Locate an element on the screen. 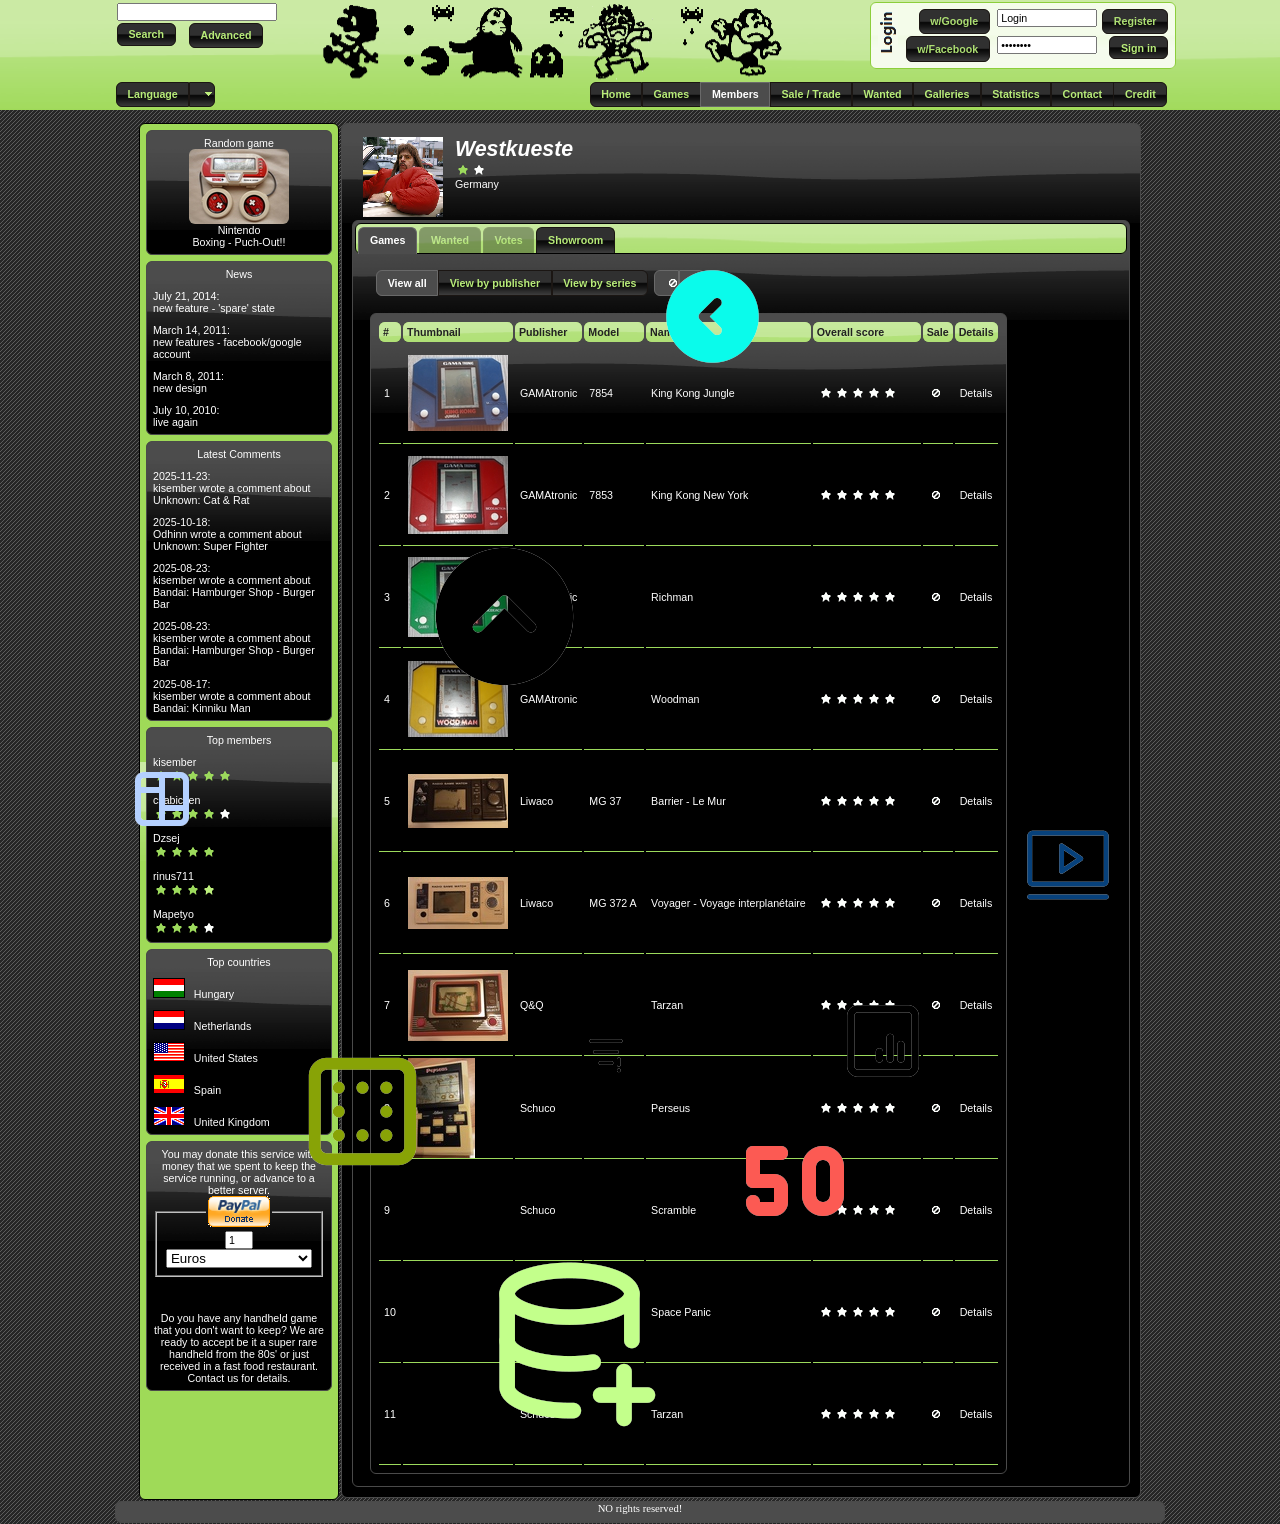 The image size is (1280, 1524). align content to bottom-right corner is located at coordinates (883, 1041).